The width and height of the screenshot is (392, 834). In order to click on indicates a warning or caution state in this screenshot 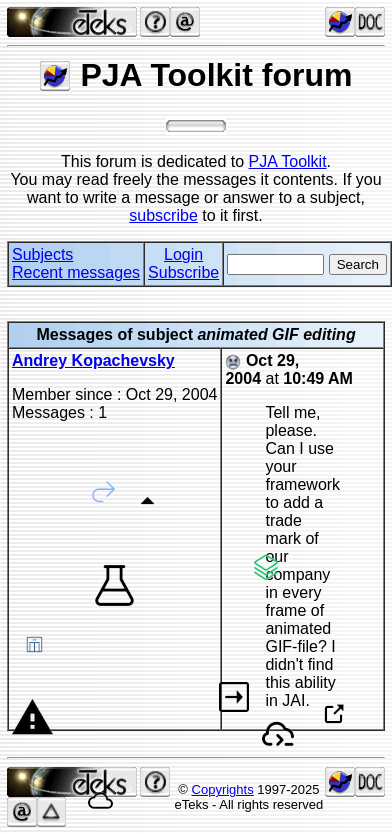, I will do `click(32, 717)`.